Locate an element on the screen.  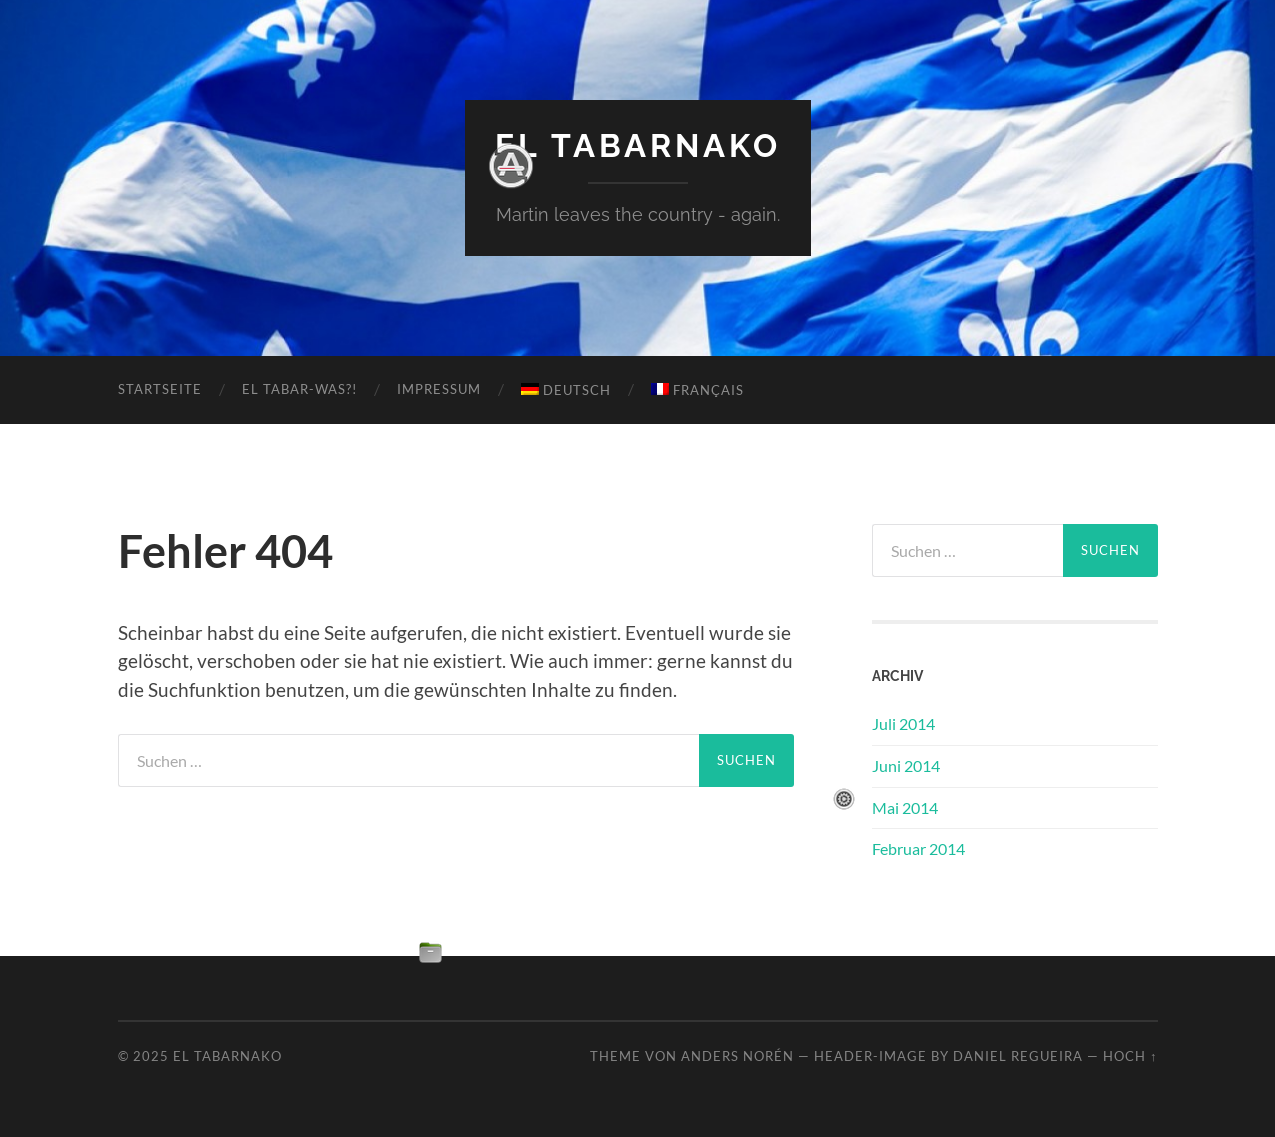
open the system software update application is located at coordinates (511, 166).